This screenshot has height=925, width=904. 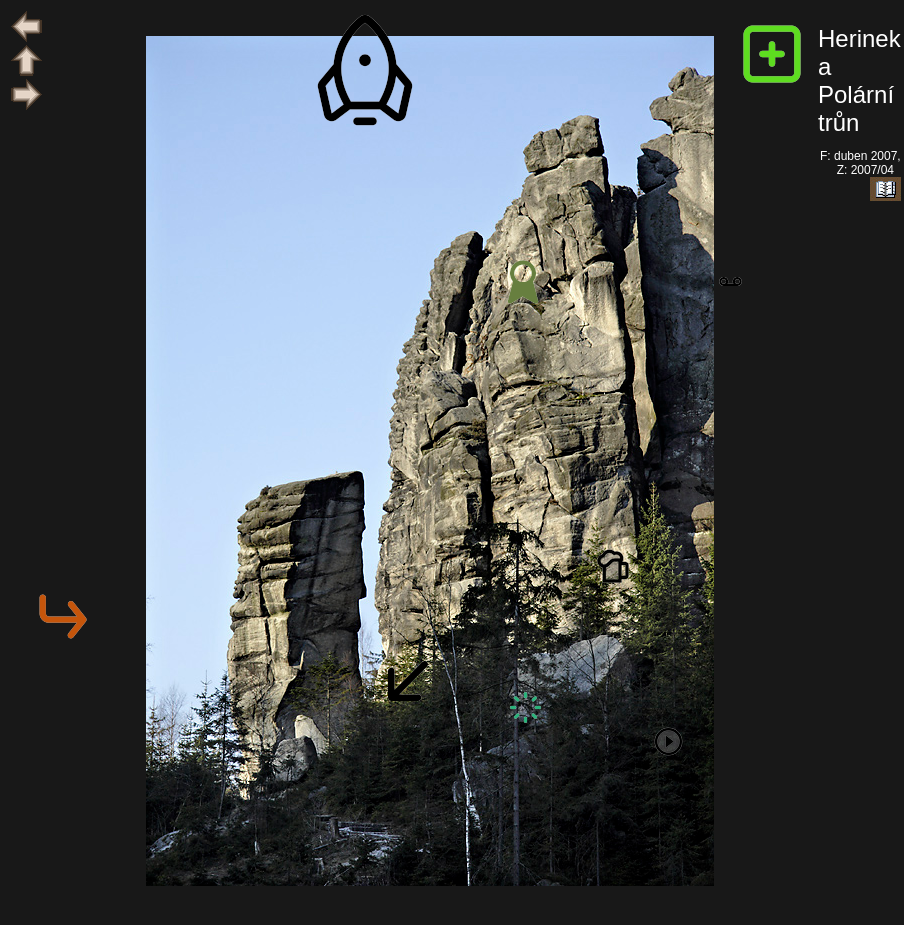 I want to click on indicates voicemail is available, so click(x=730, y=281).